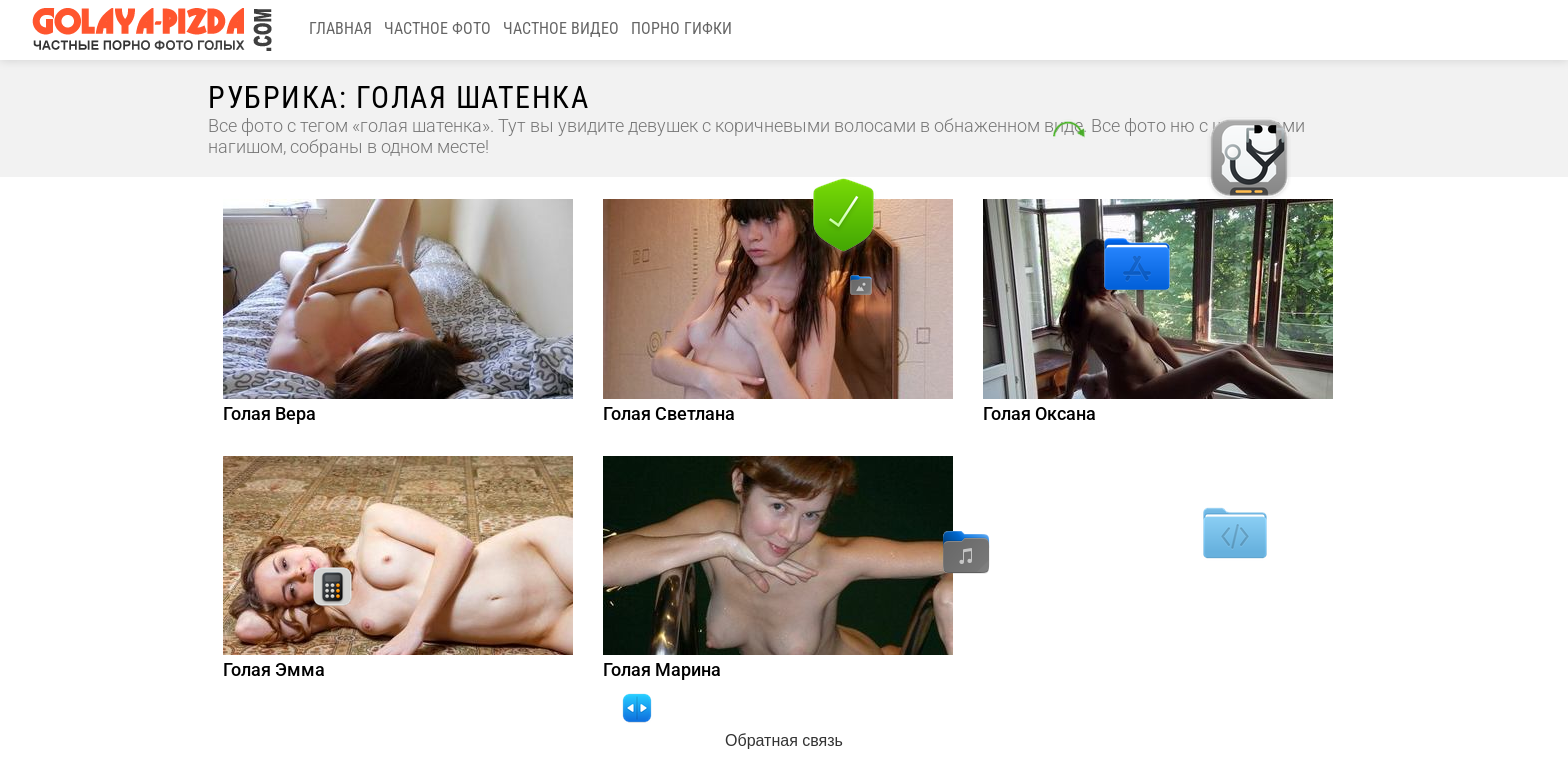 Image resolution: width=1568 pixels, height=762 pixels. Describe the element at coordinates (332, 586) in the screenshot. I see `open the calculator app` at that location.